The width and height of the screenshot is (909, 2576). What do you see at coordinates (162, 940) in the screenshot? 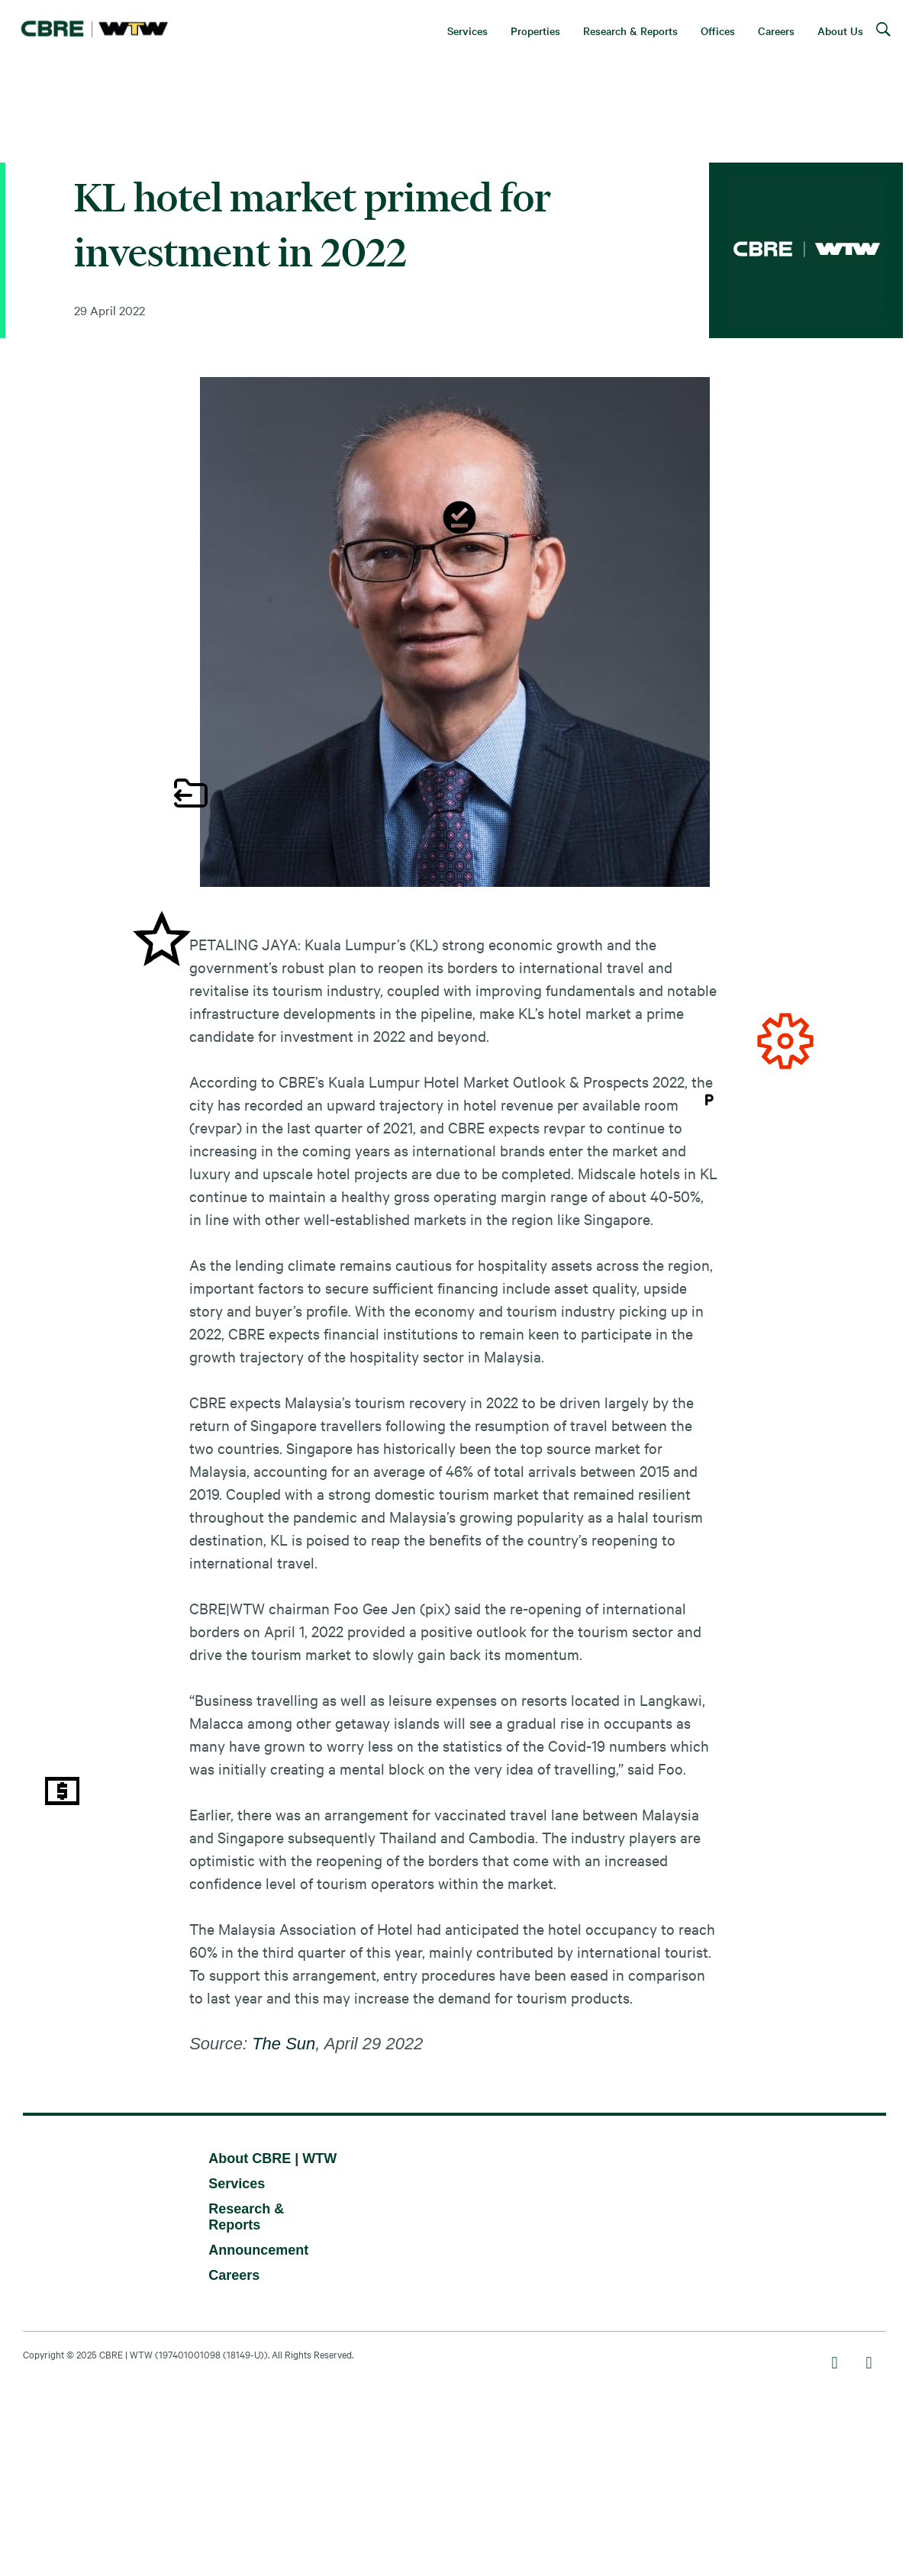
I see `add item to favorites` at bounding box center [162, 940].